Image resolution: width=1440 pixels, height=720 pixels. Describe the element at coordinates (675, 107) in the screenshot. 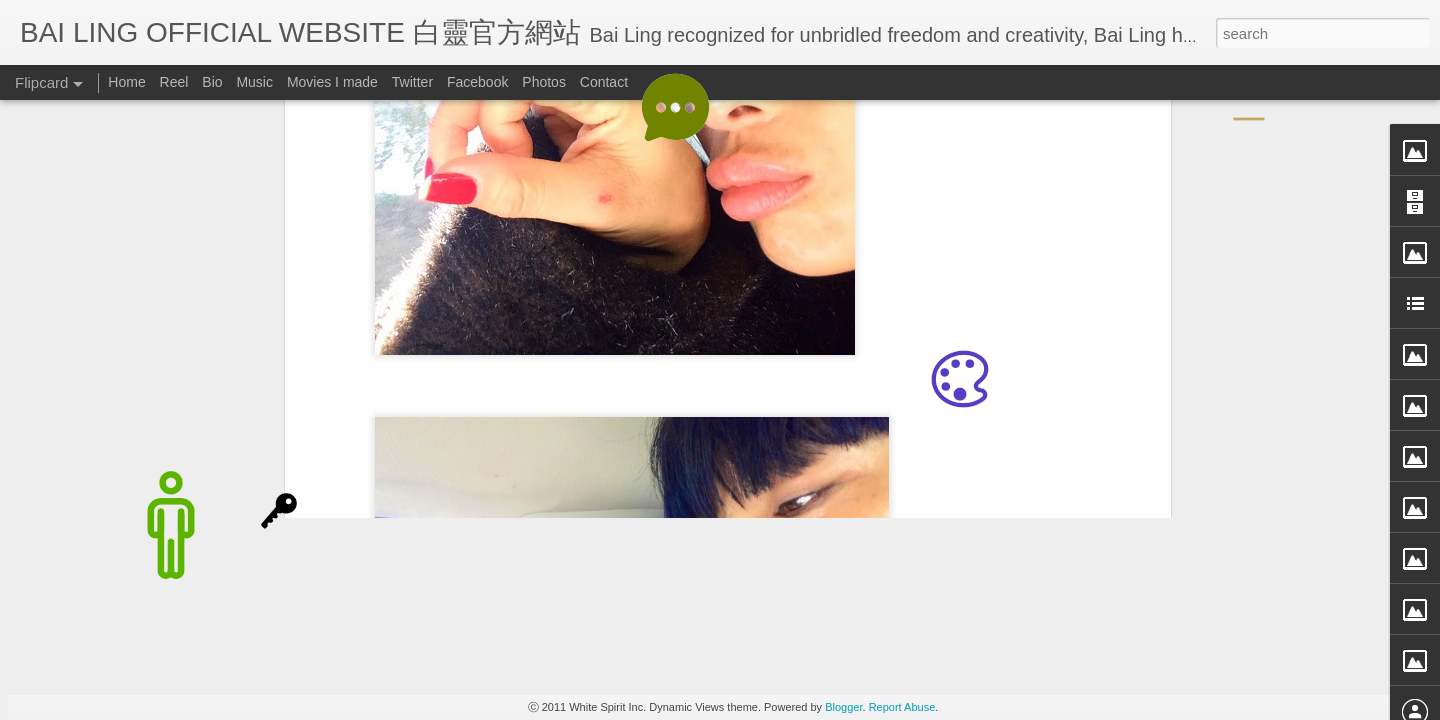

I see `open messaging or chat` at that location.